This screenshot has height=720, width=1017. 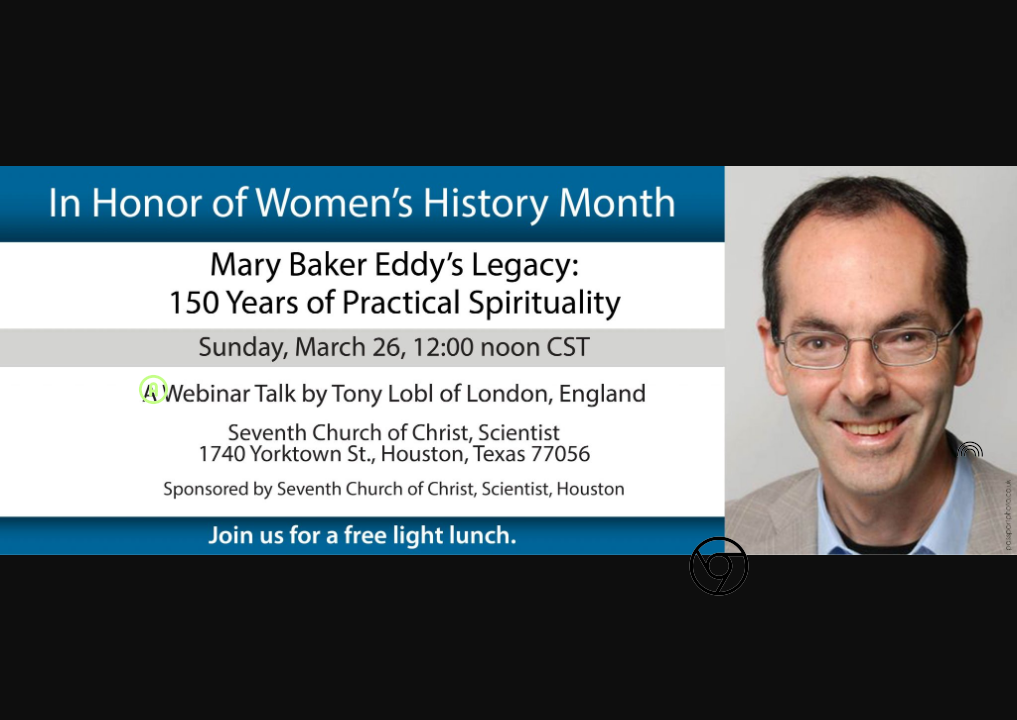 What do you see at coordinates (970, 450) in the screenshot?
I see `indicates pride or LGBTQ+ related content` at bounding box center [970, 450].